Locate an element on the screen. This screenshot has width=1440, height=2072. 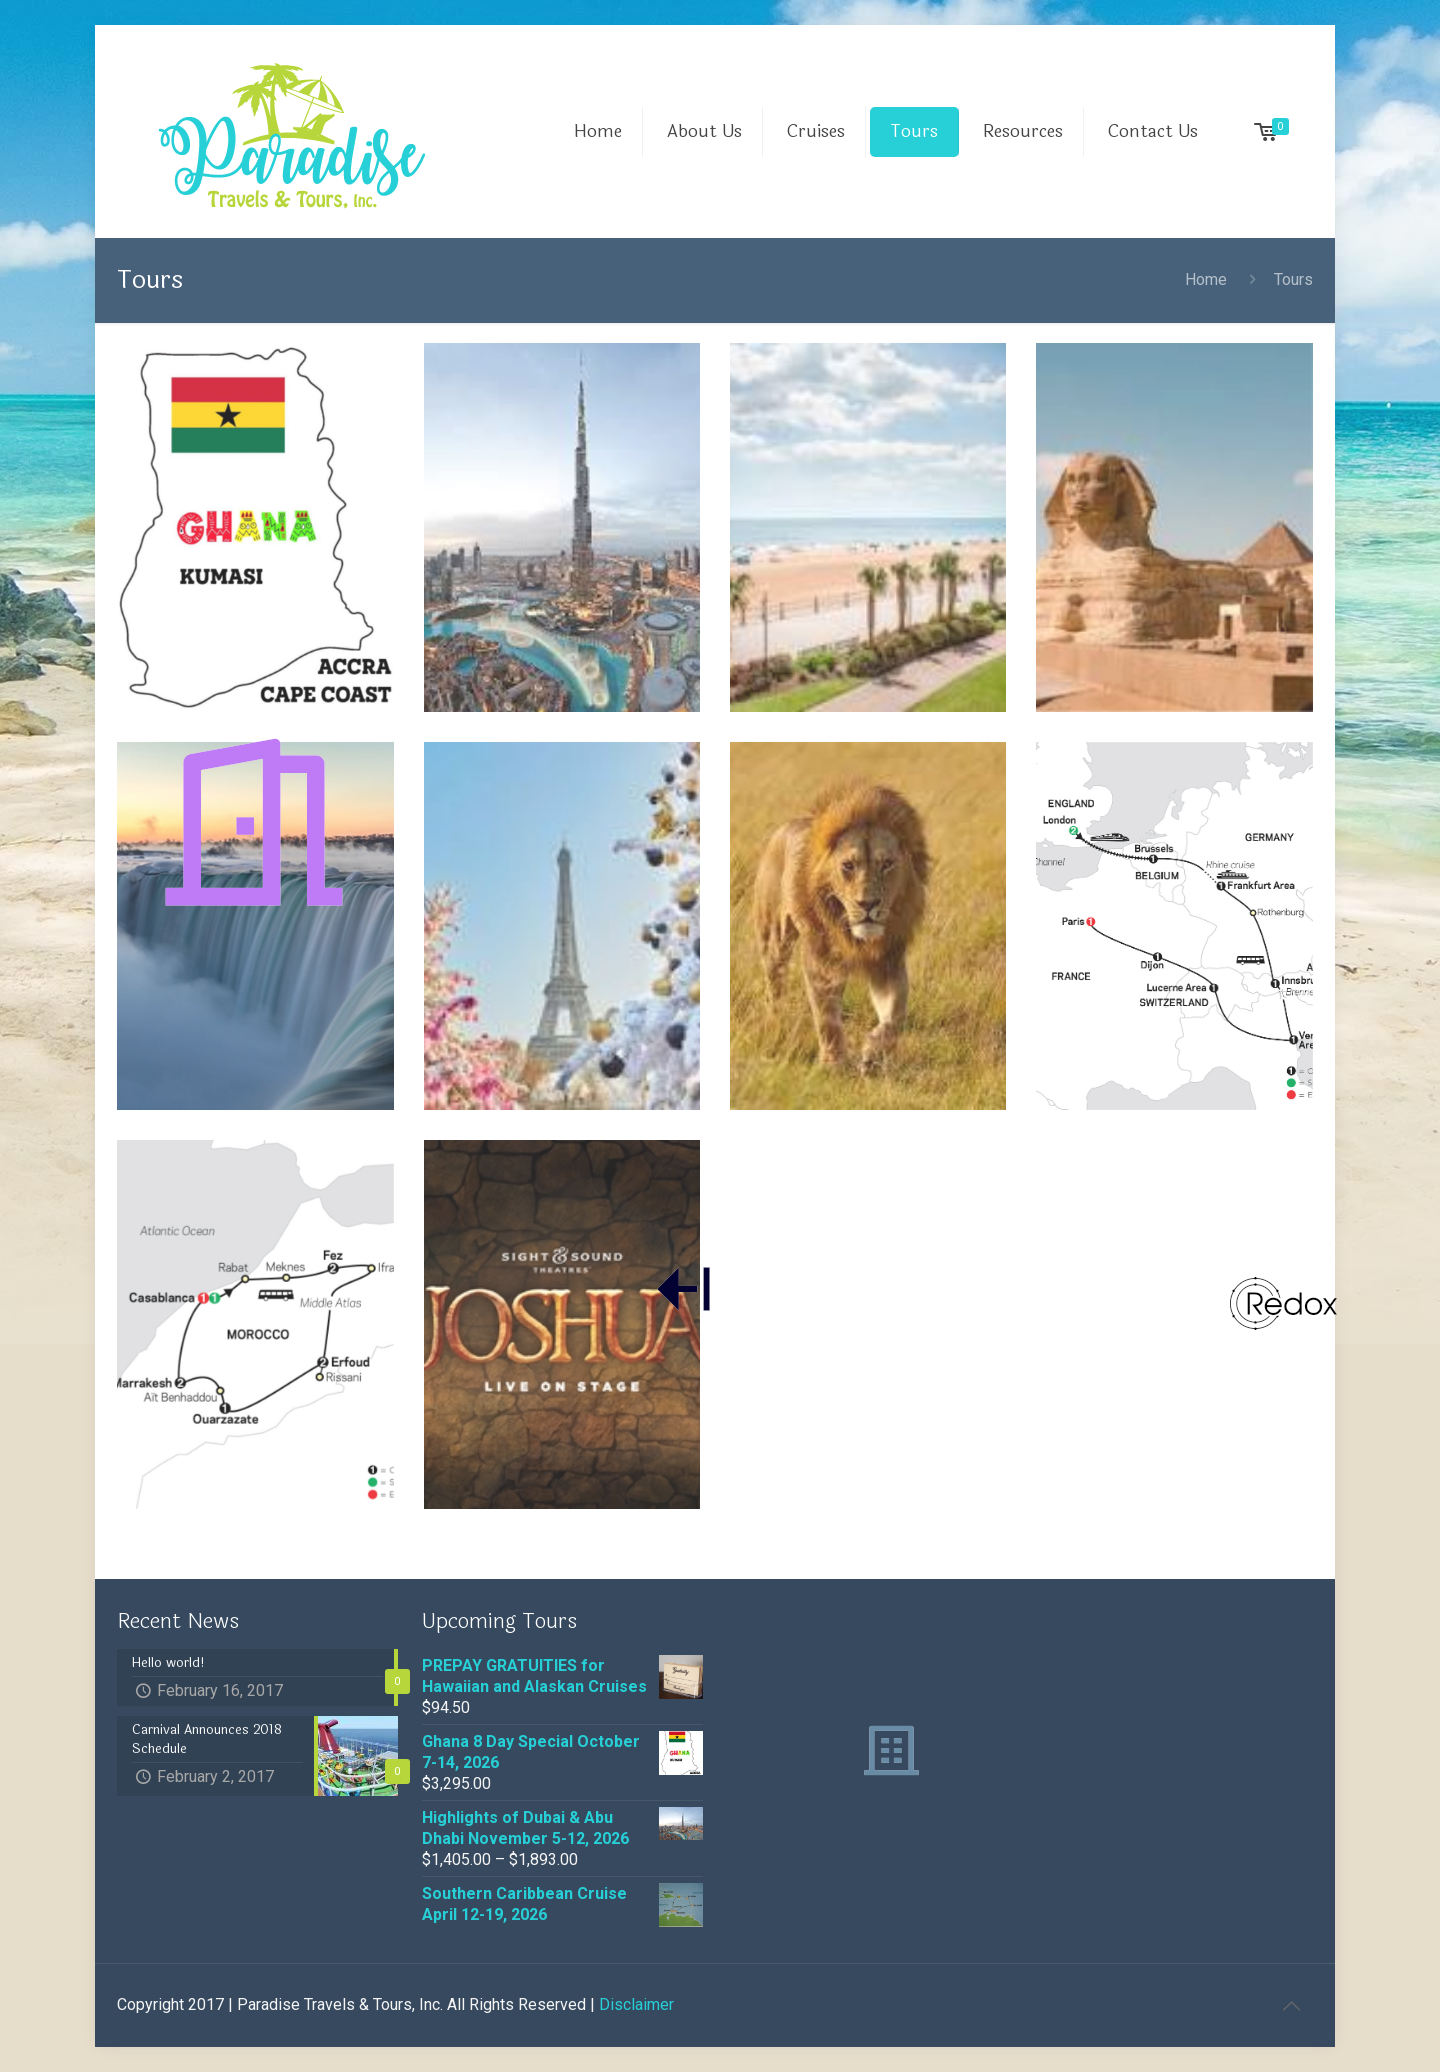
redox healthcare data platform logo is located at coordinates (1283, 1303).